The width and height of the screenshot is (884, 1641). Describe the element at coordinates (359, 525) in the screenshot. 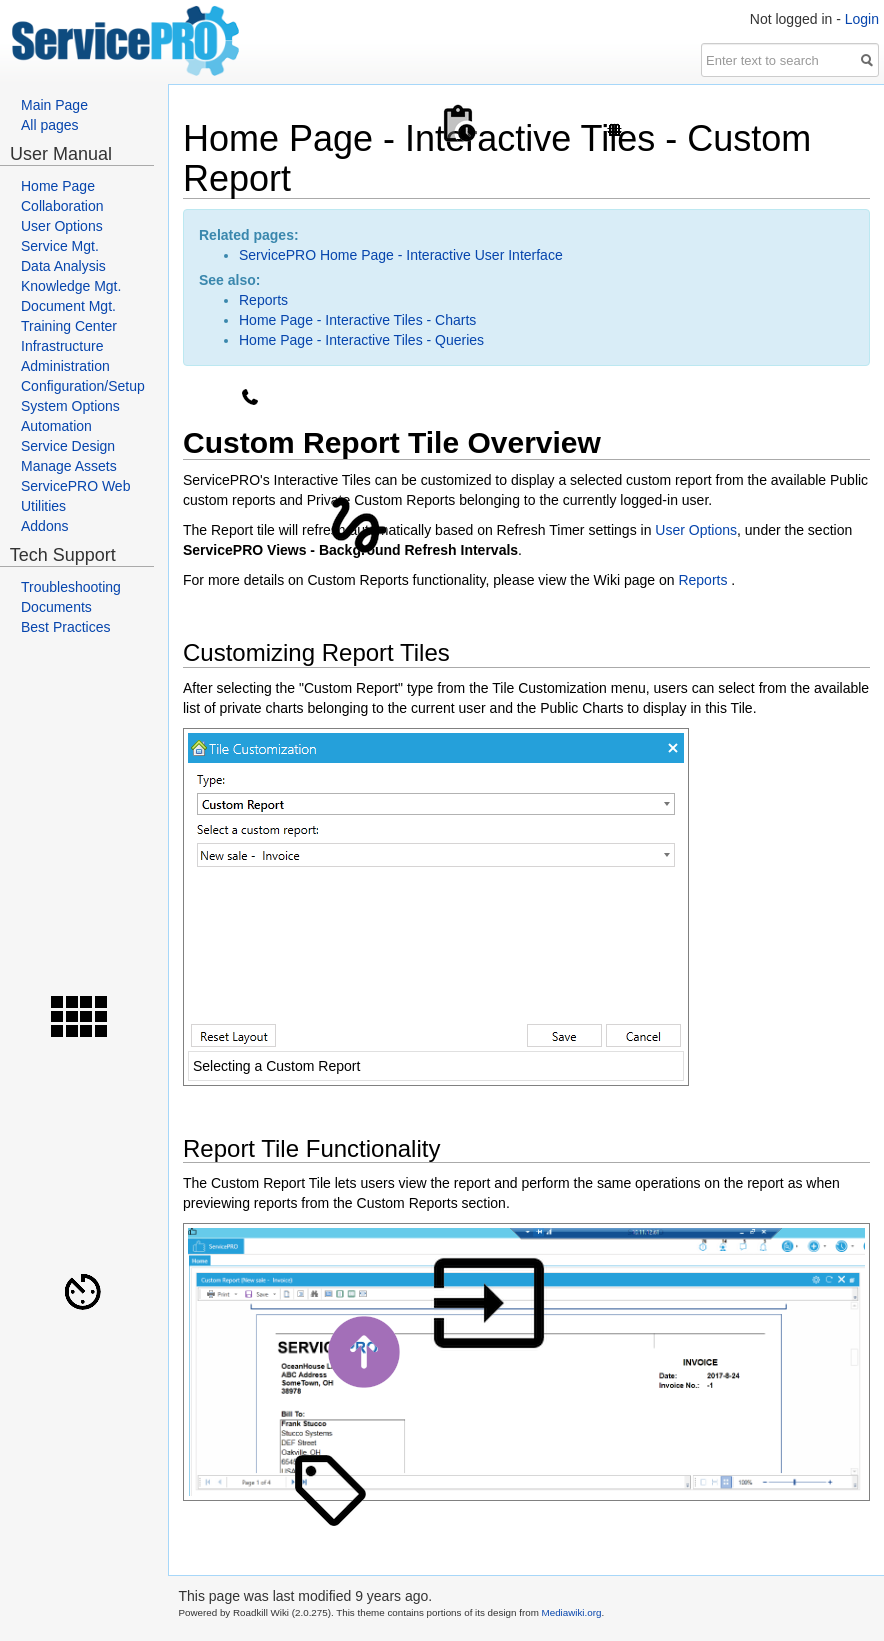

I see `draw or write with gesture input` at that location.